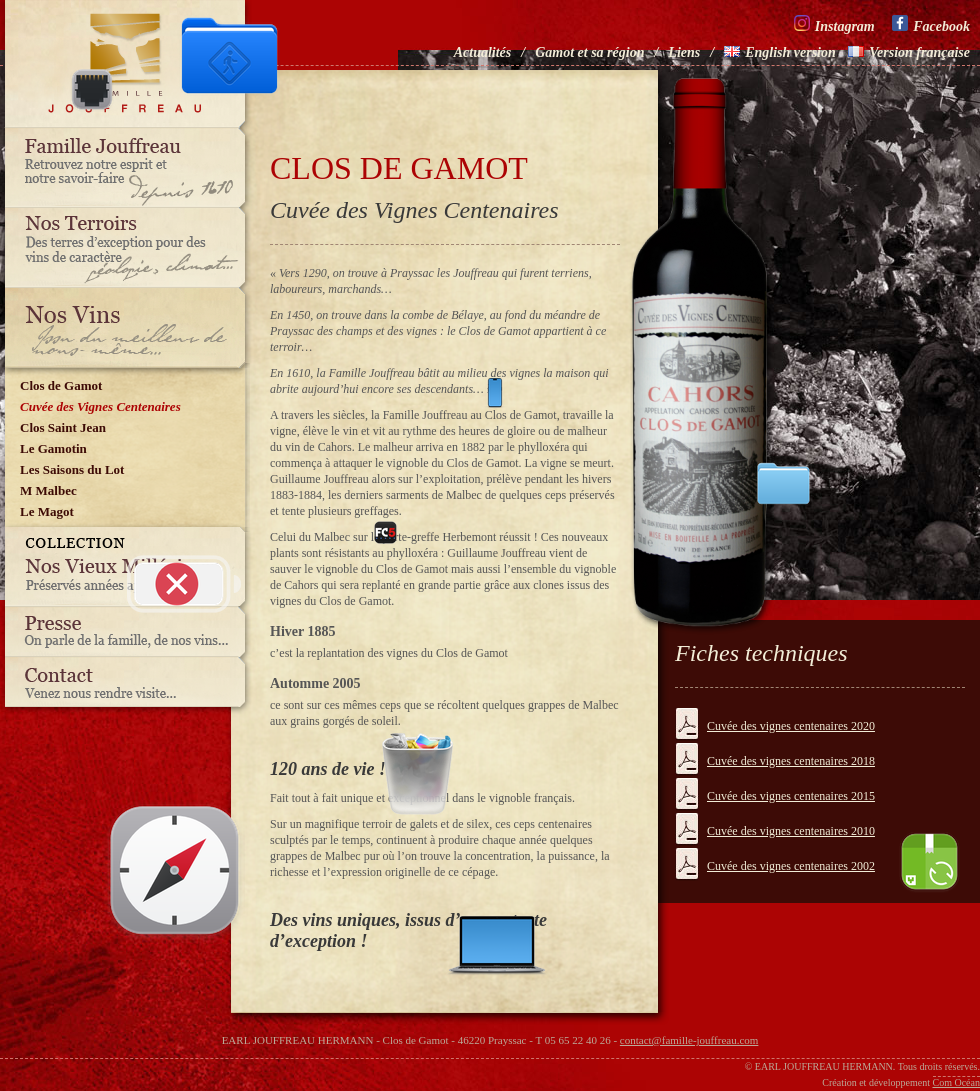 The image size is (980, 1091). Describe the element at coordinates (385, 532) in the screenshot. I see `launch far cry 5 game` at that location.